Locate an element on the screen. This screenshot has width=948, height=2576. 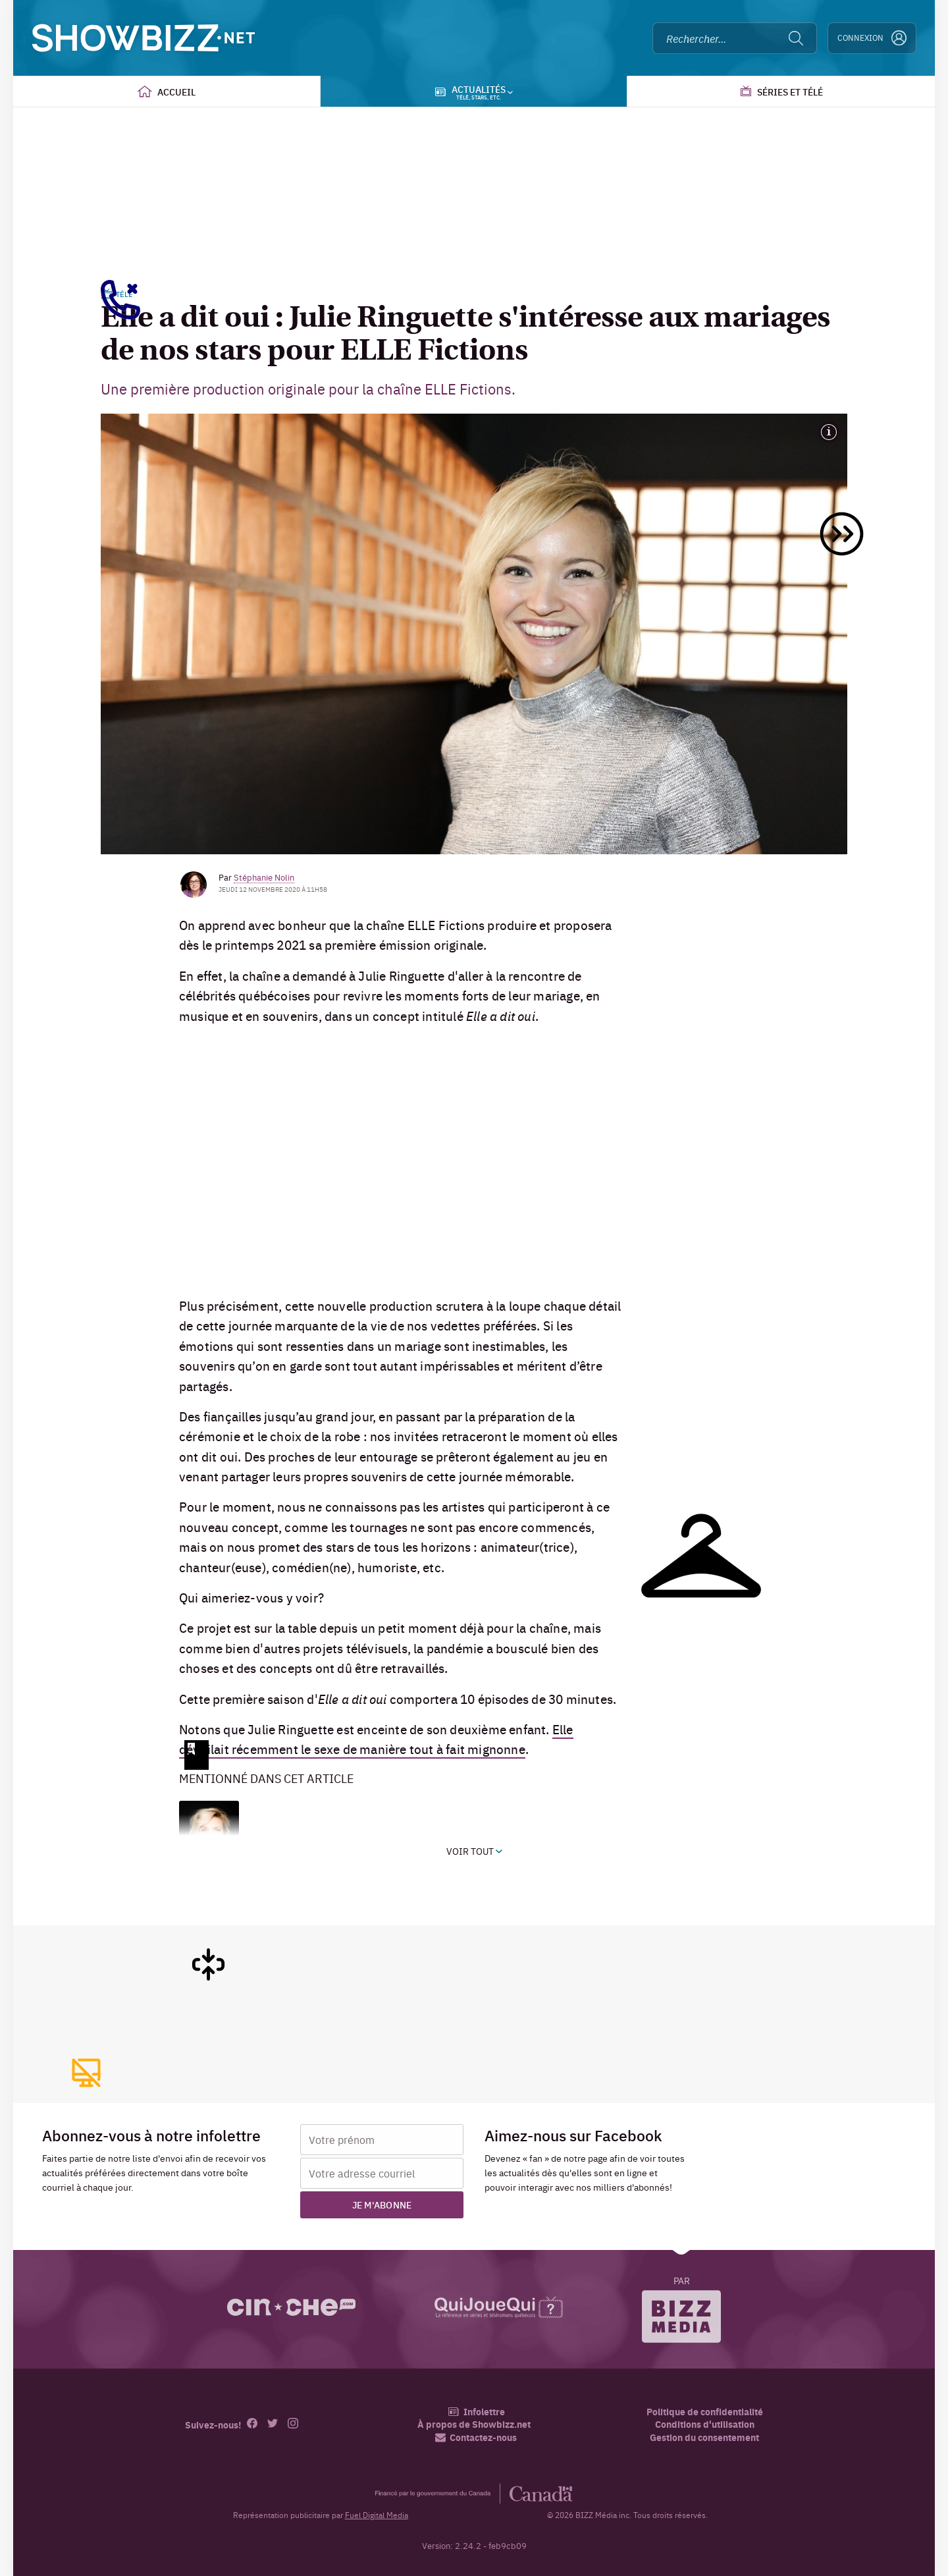
indicates a missed phone call is located at coordinates (120, 300).